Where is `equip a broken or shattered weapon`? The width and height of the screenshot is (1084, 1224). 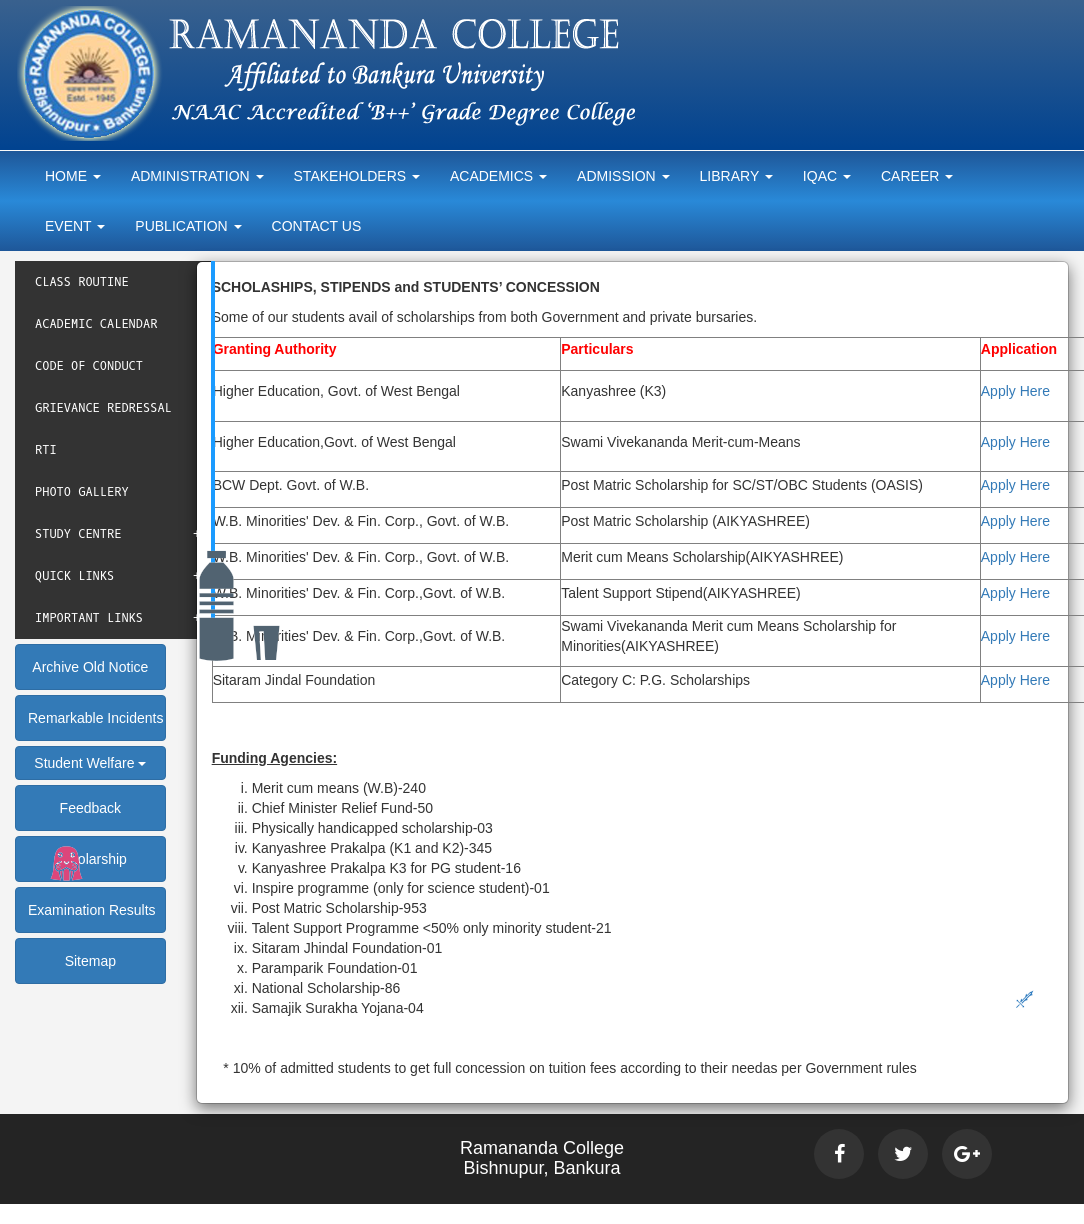
equip a broken or shattered weapon is located at coordinates (1024, 999).